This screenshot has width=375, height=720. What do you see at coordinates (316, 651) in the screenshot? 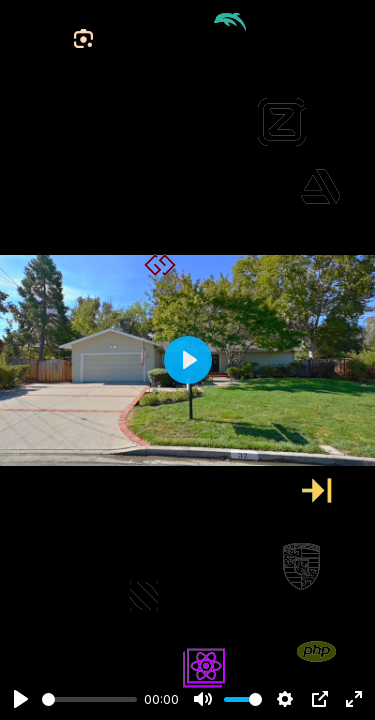
I see `php programming language logo` at bounding box center [316, 651].